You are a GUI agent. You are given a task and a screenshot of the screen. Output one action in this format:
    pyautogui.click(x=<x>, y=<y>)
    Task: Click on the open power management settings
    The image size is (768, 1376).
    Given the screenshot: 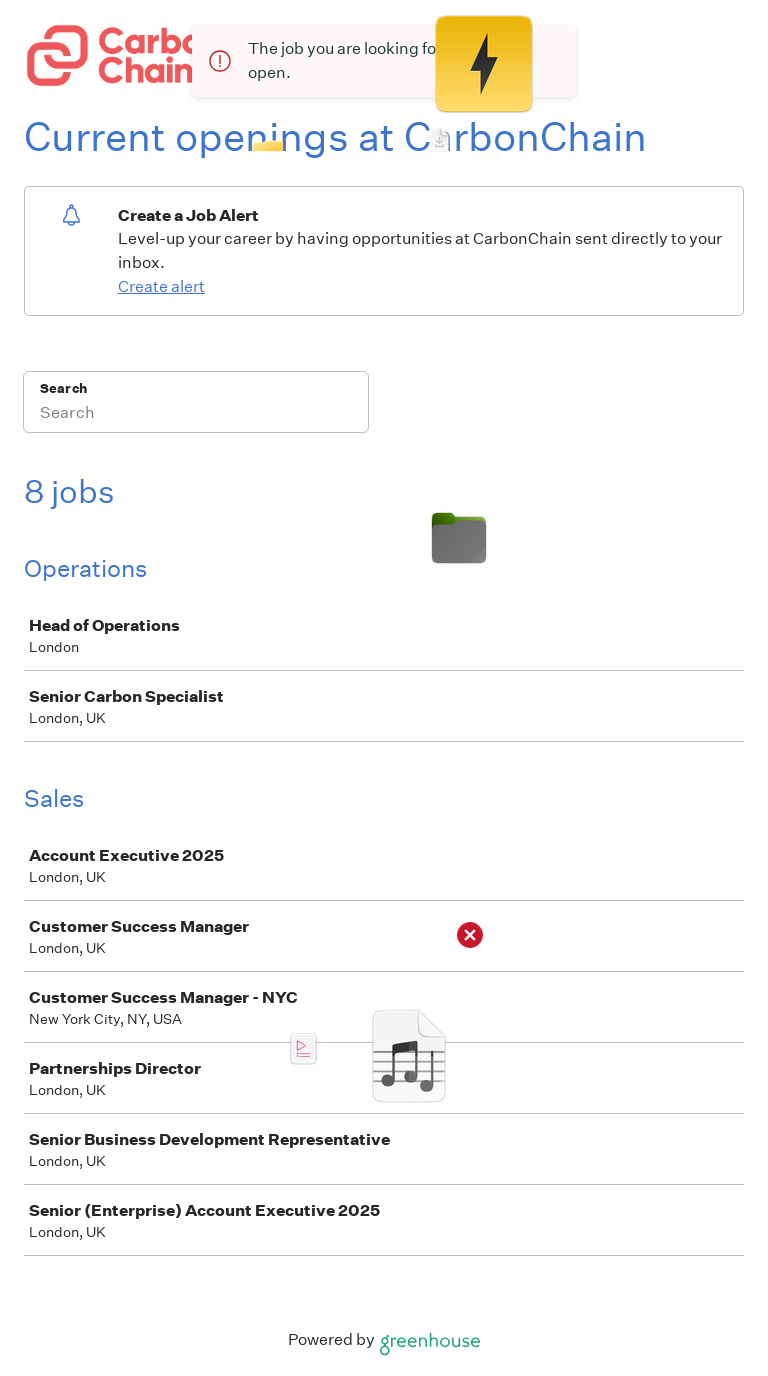 What is the action you would take?
    pyautogui.click(x=484, y=64)
    